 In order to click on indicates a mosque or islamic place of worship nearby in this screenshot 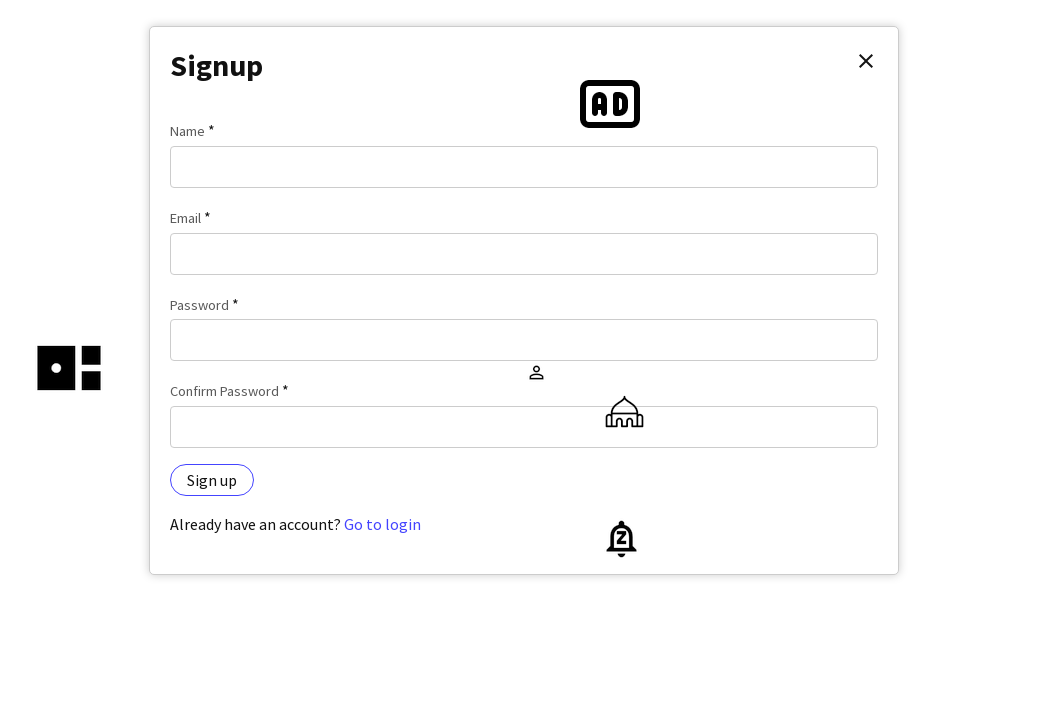, I will do `click(624, 413)`.